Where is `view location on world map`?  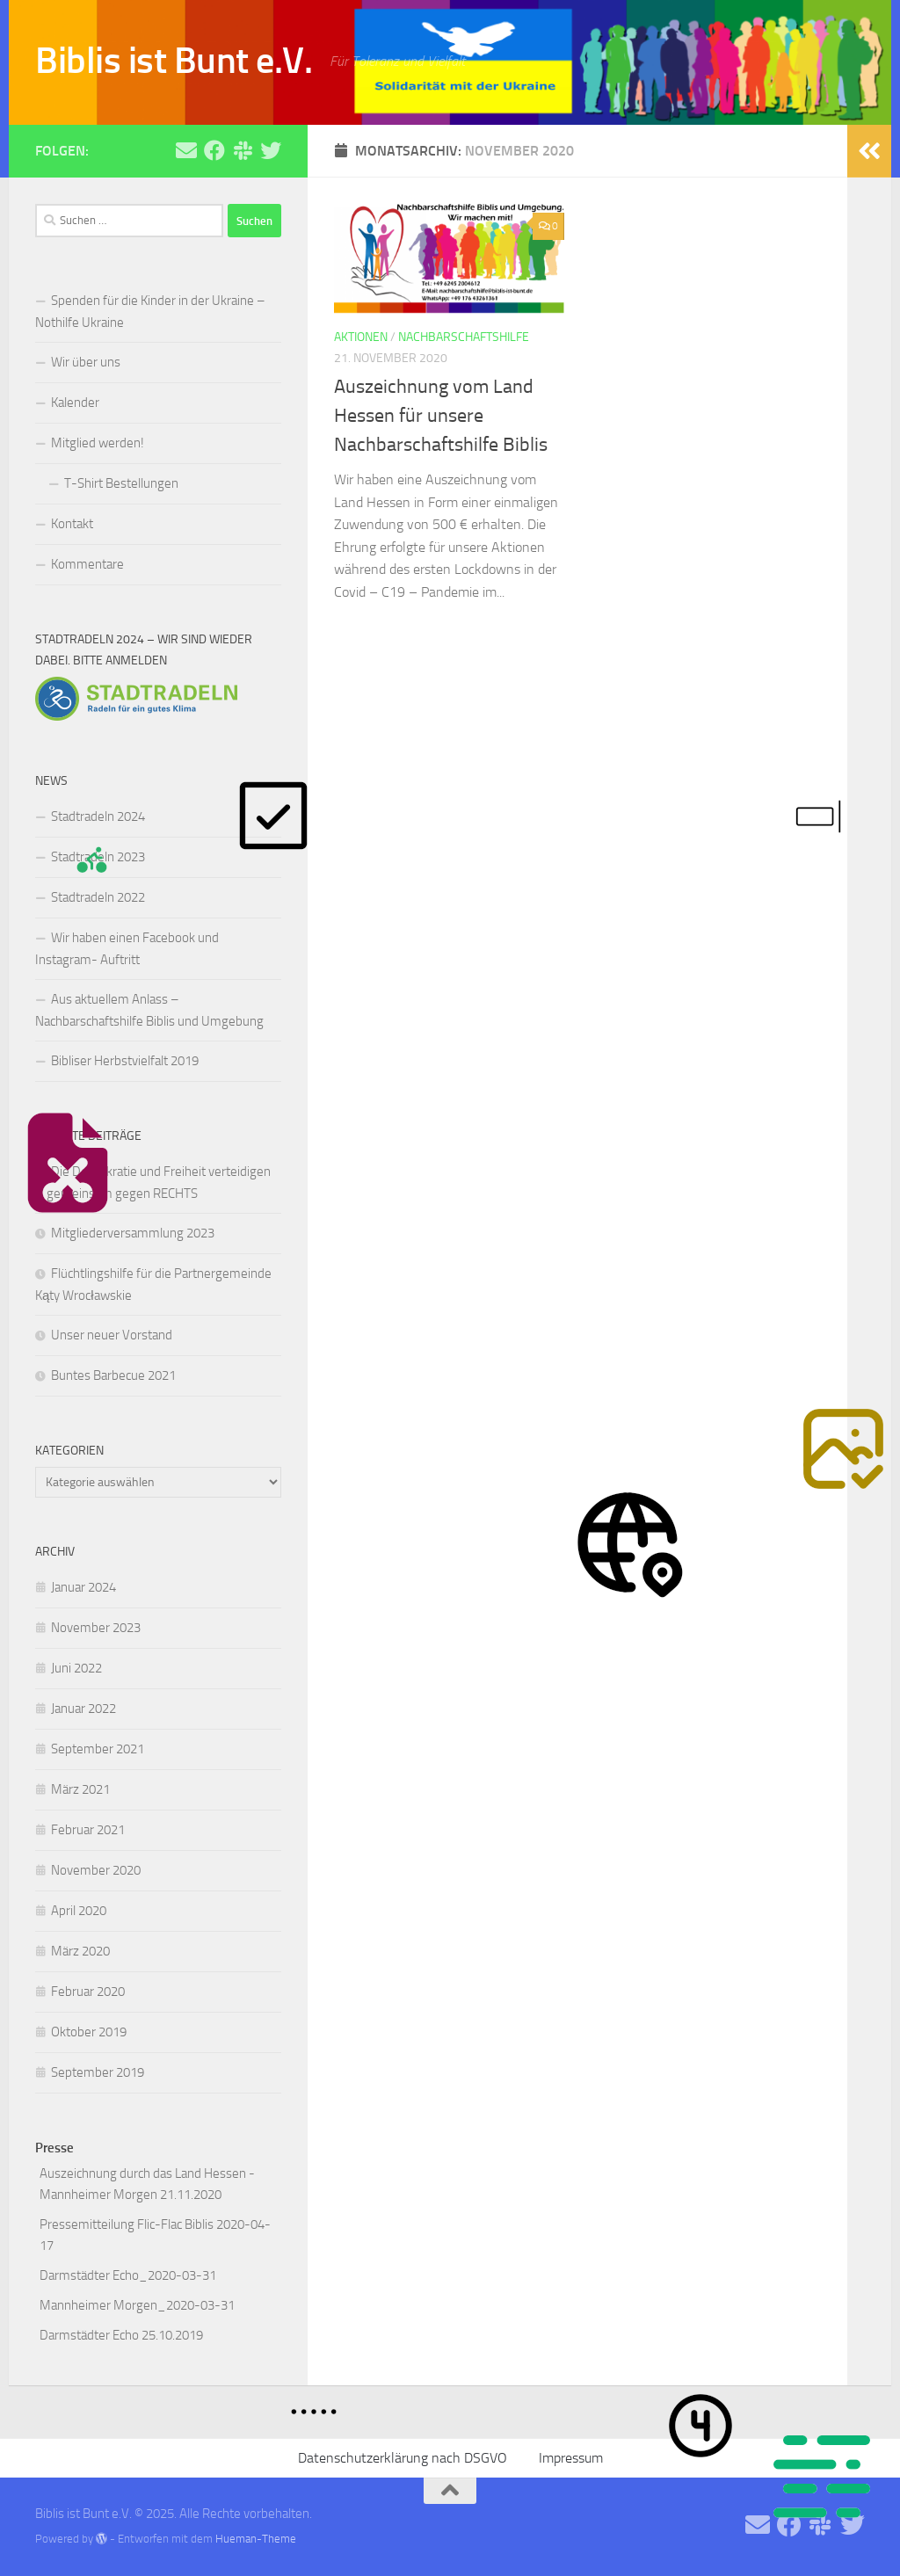
view location on world map is located at coordinates (628, 1542).